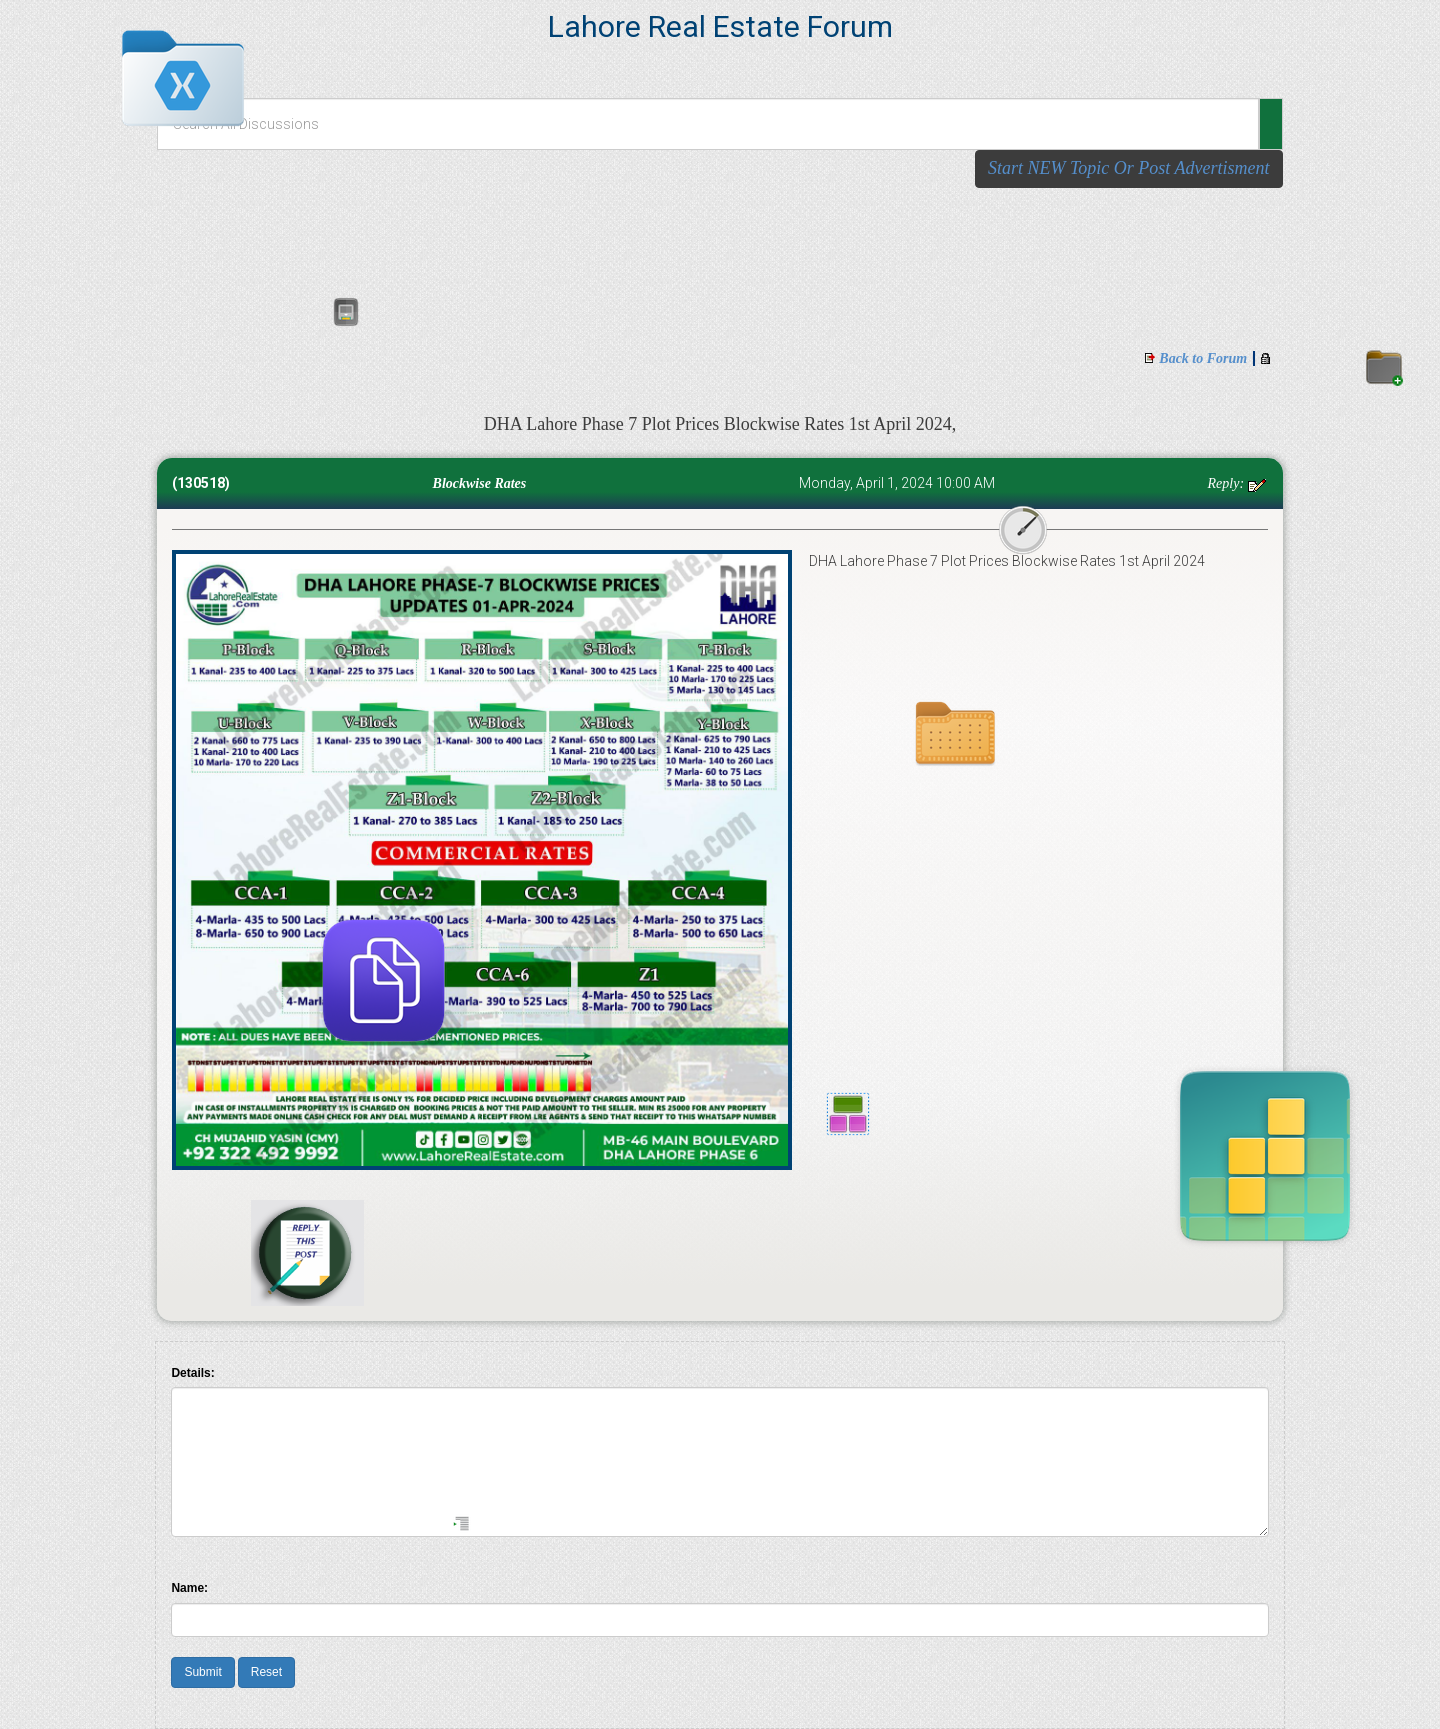  I want to click on open the eatbiscuit application folder, so click(955, 735).